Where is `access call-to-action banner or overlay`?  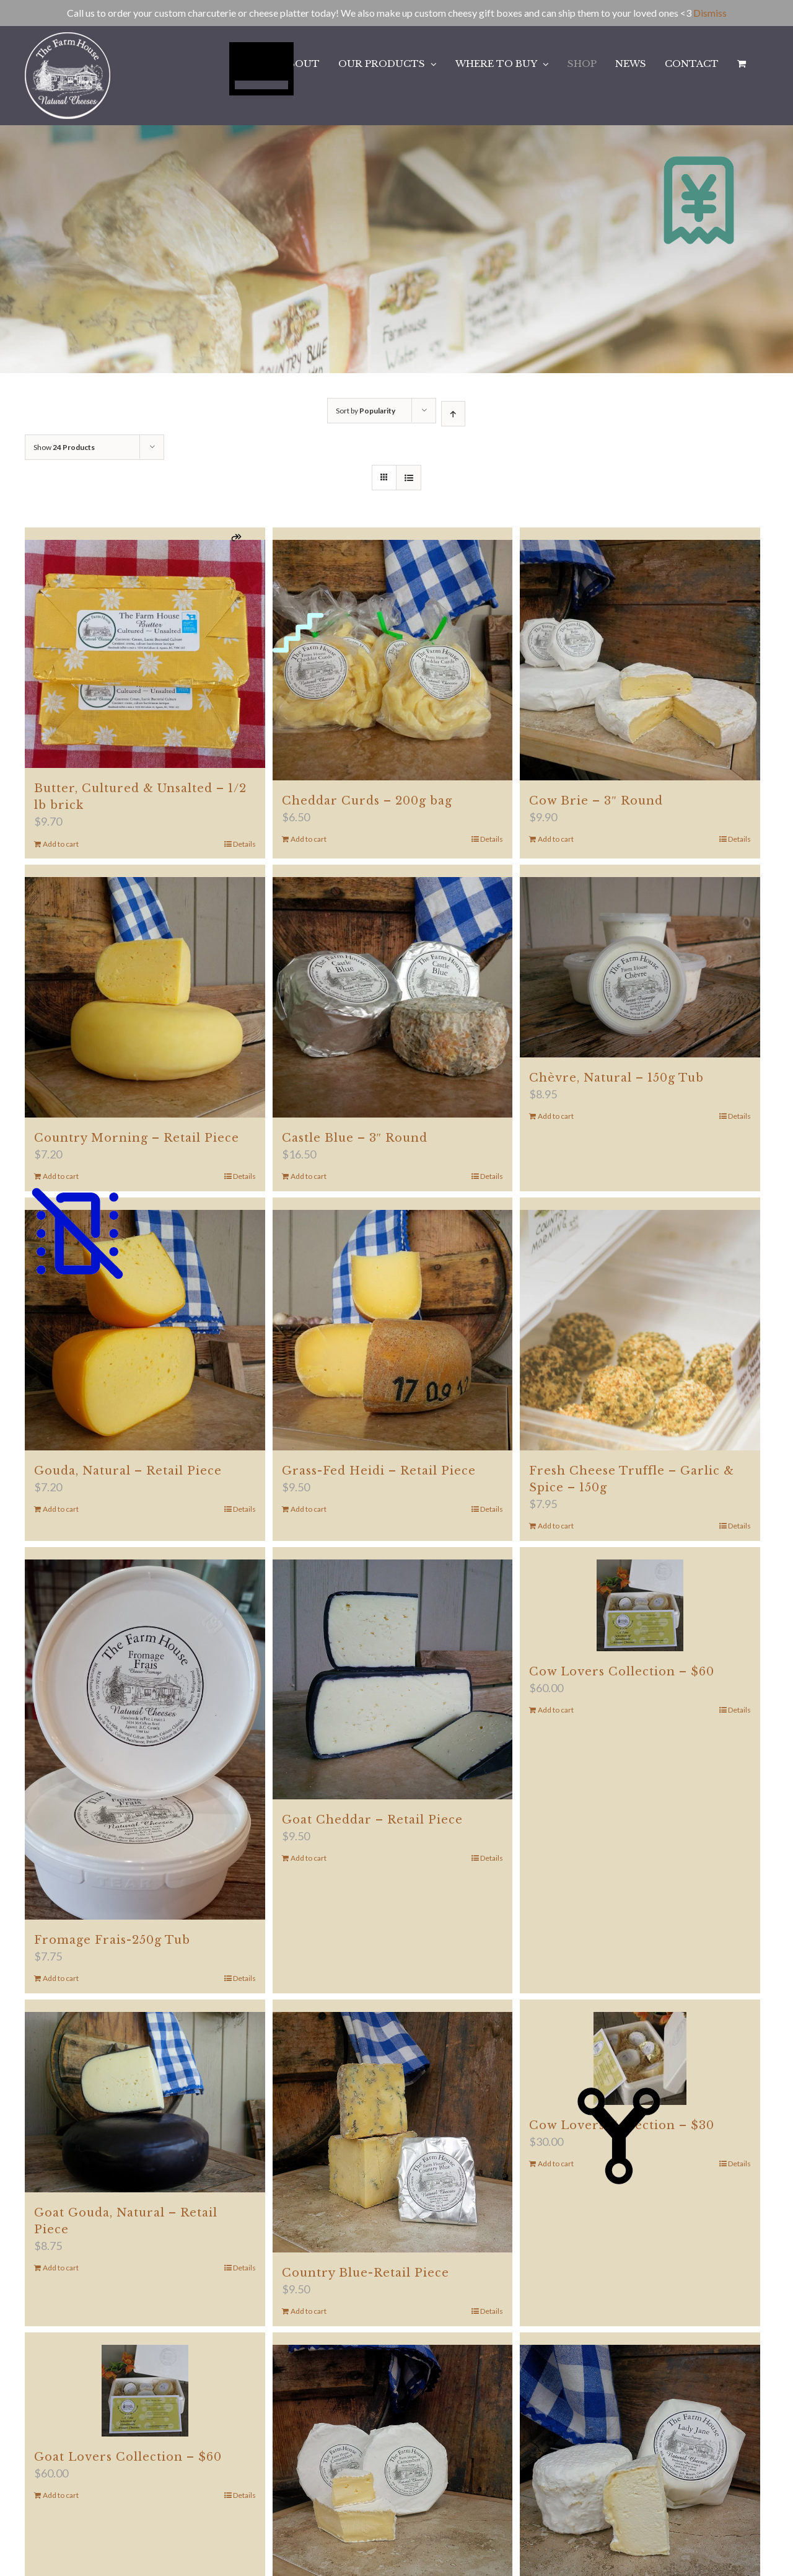 access call-to-action banner or overlay is located at coordinates (261, 69).